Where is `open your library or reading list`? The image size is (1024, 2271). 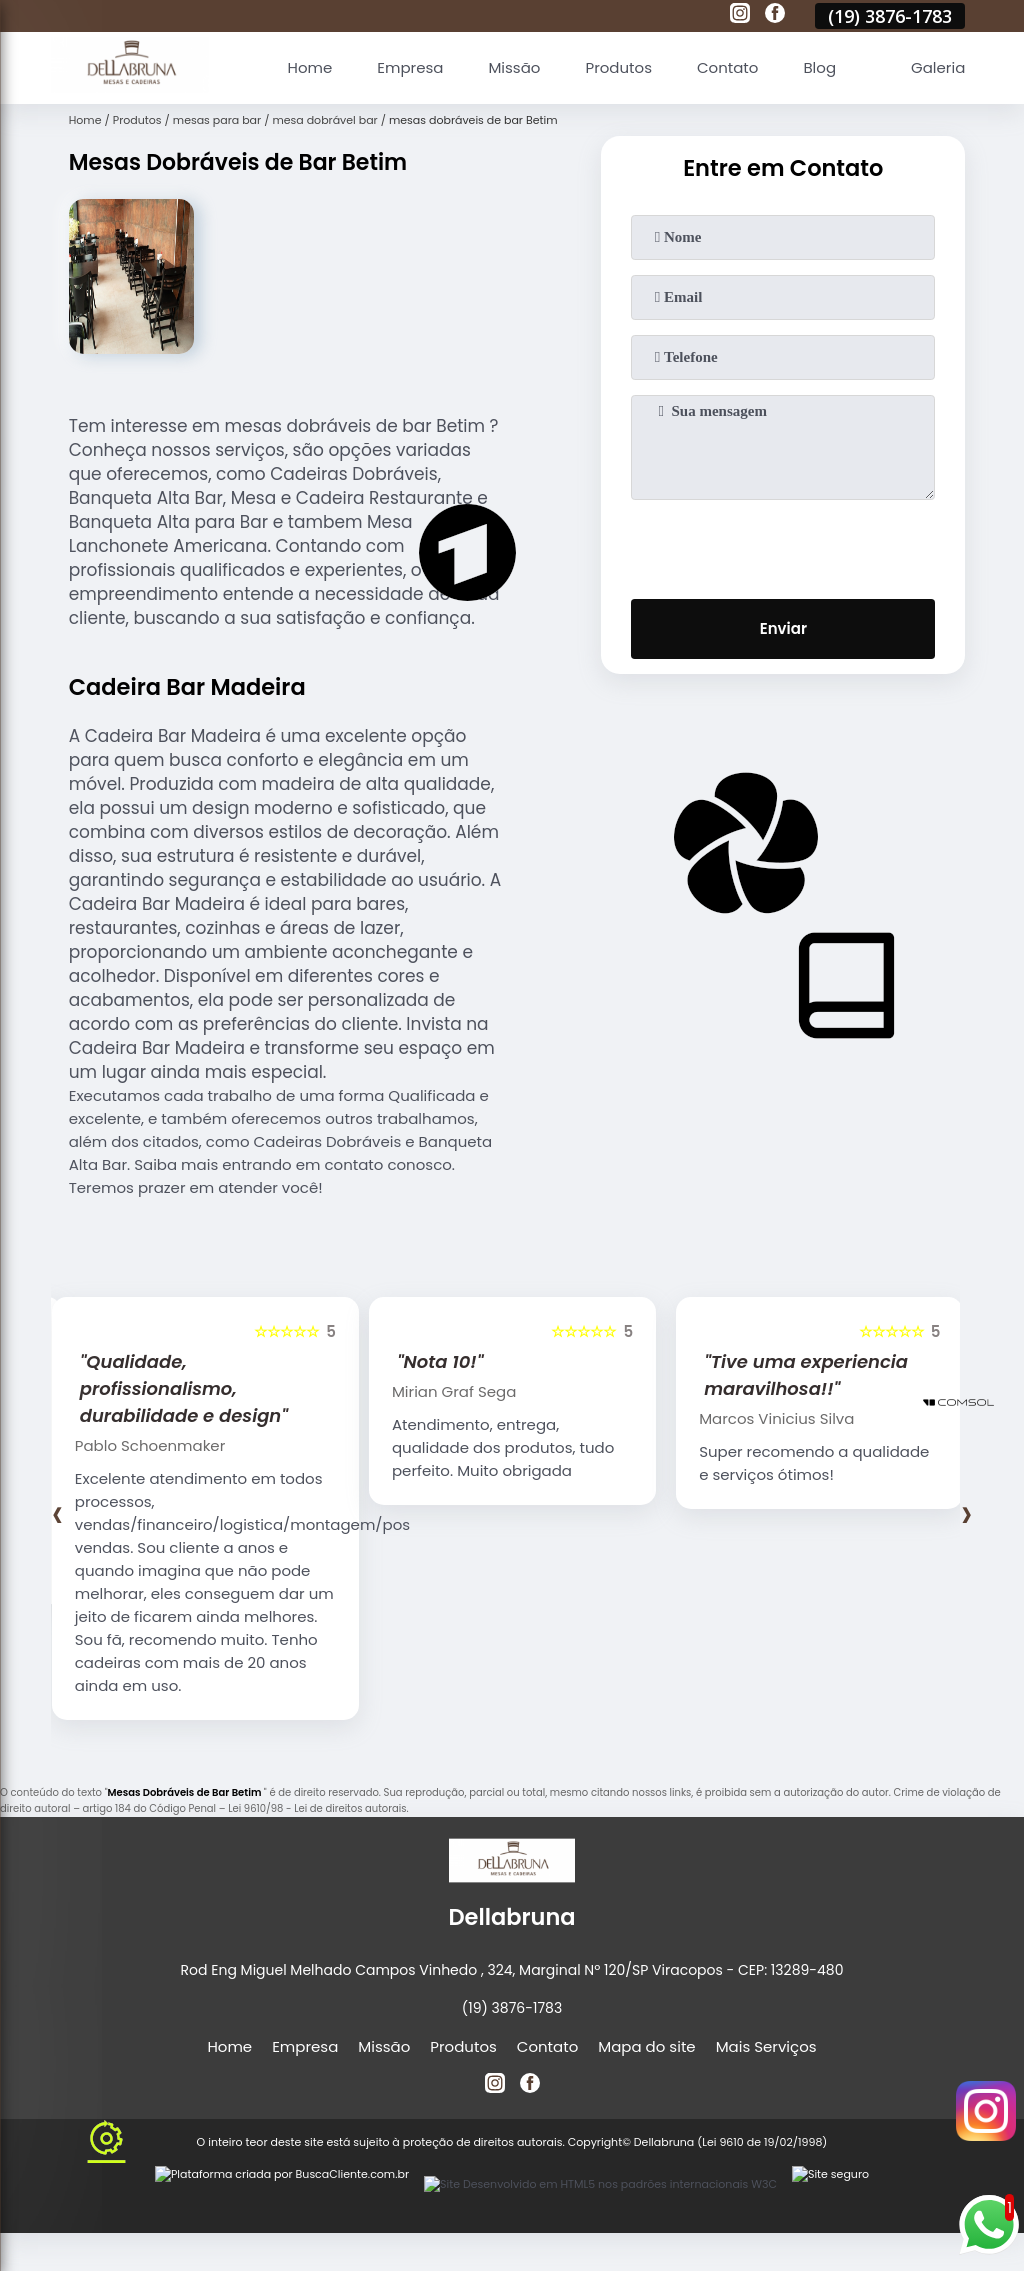 open your library or reading list is located at coordinates (846, 985).